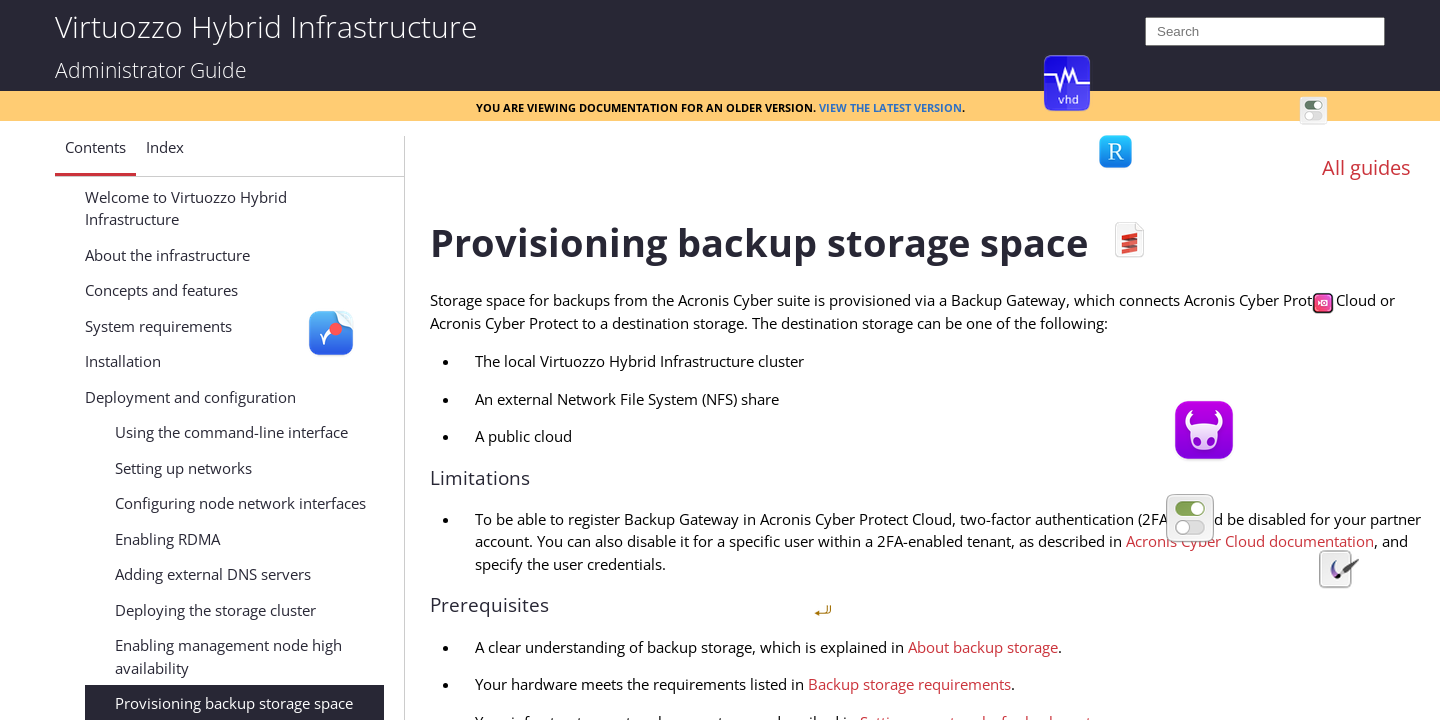 The width and height of the screenshot is (1440, 720). I want to click on reply to all recipients of an email, so click(822, 609).